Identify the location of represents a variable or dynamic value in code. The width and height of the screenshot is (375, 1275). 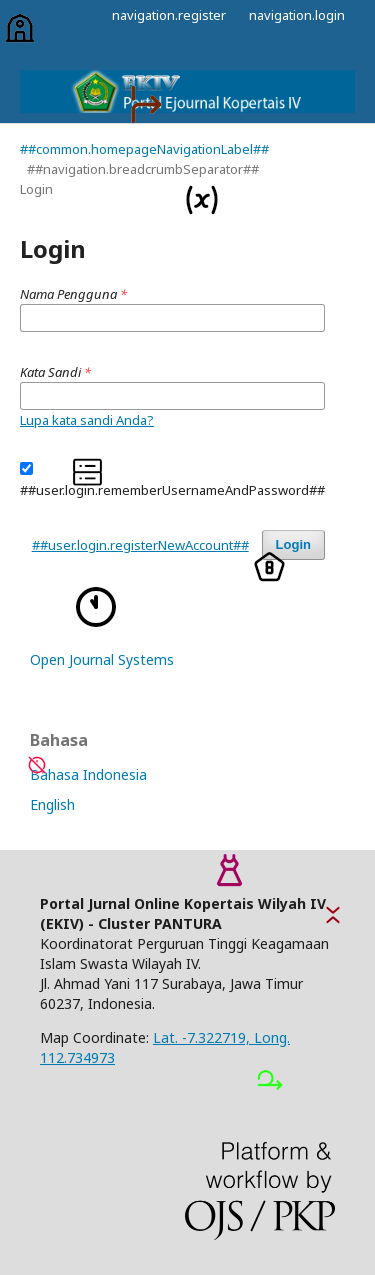
(202, 200).